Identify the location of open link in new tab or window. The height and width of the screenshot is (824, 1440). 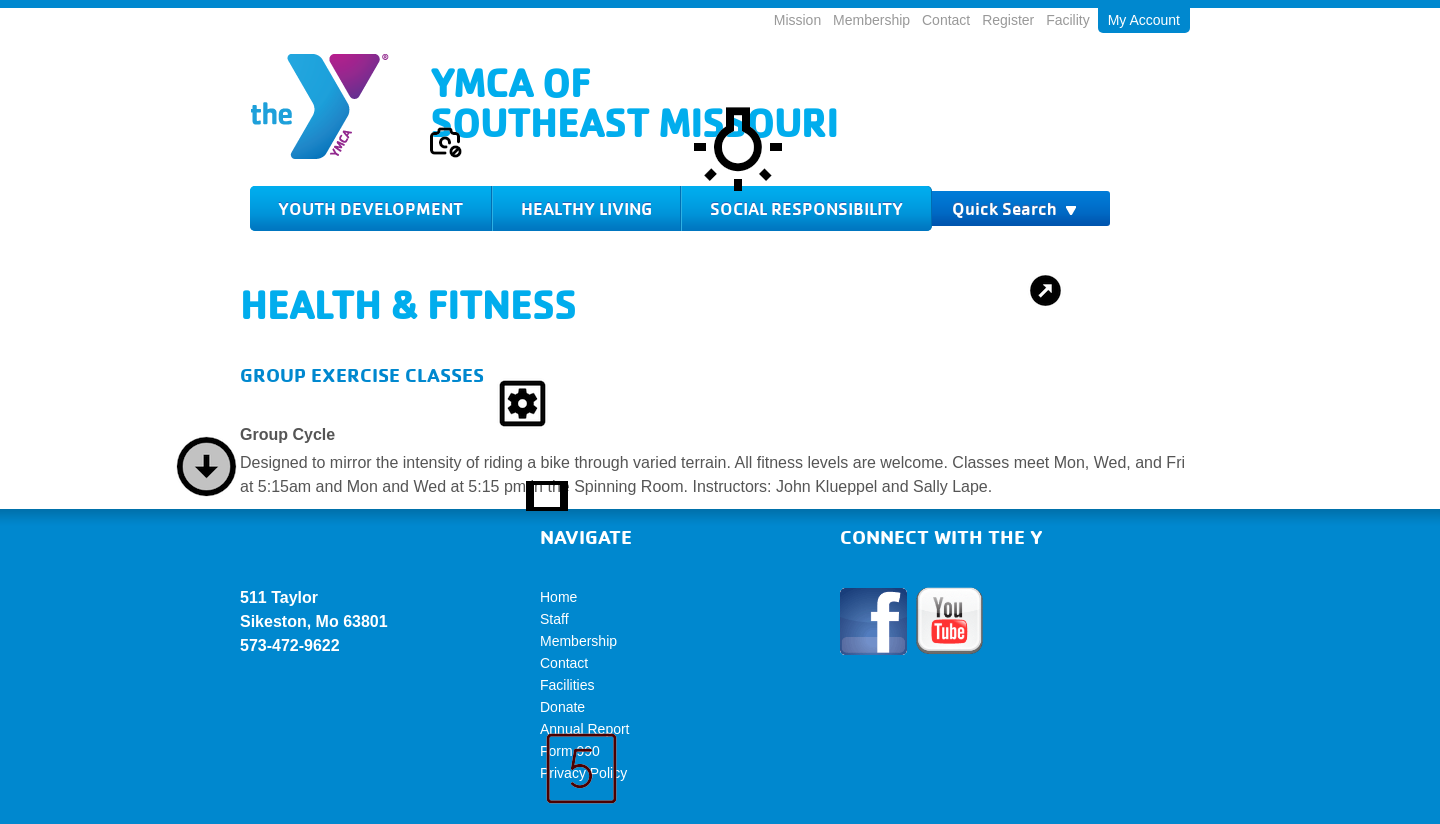
(1045, 290).